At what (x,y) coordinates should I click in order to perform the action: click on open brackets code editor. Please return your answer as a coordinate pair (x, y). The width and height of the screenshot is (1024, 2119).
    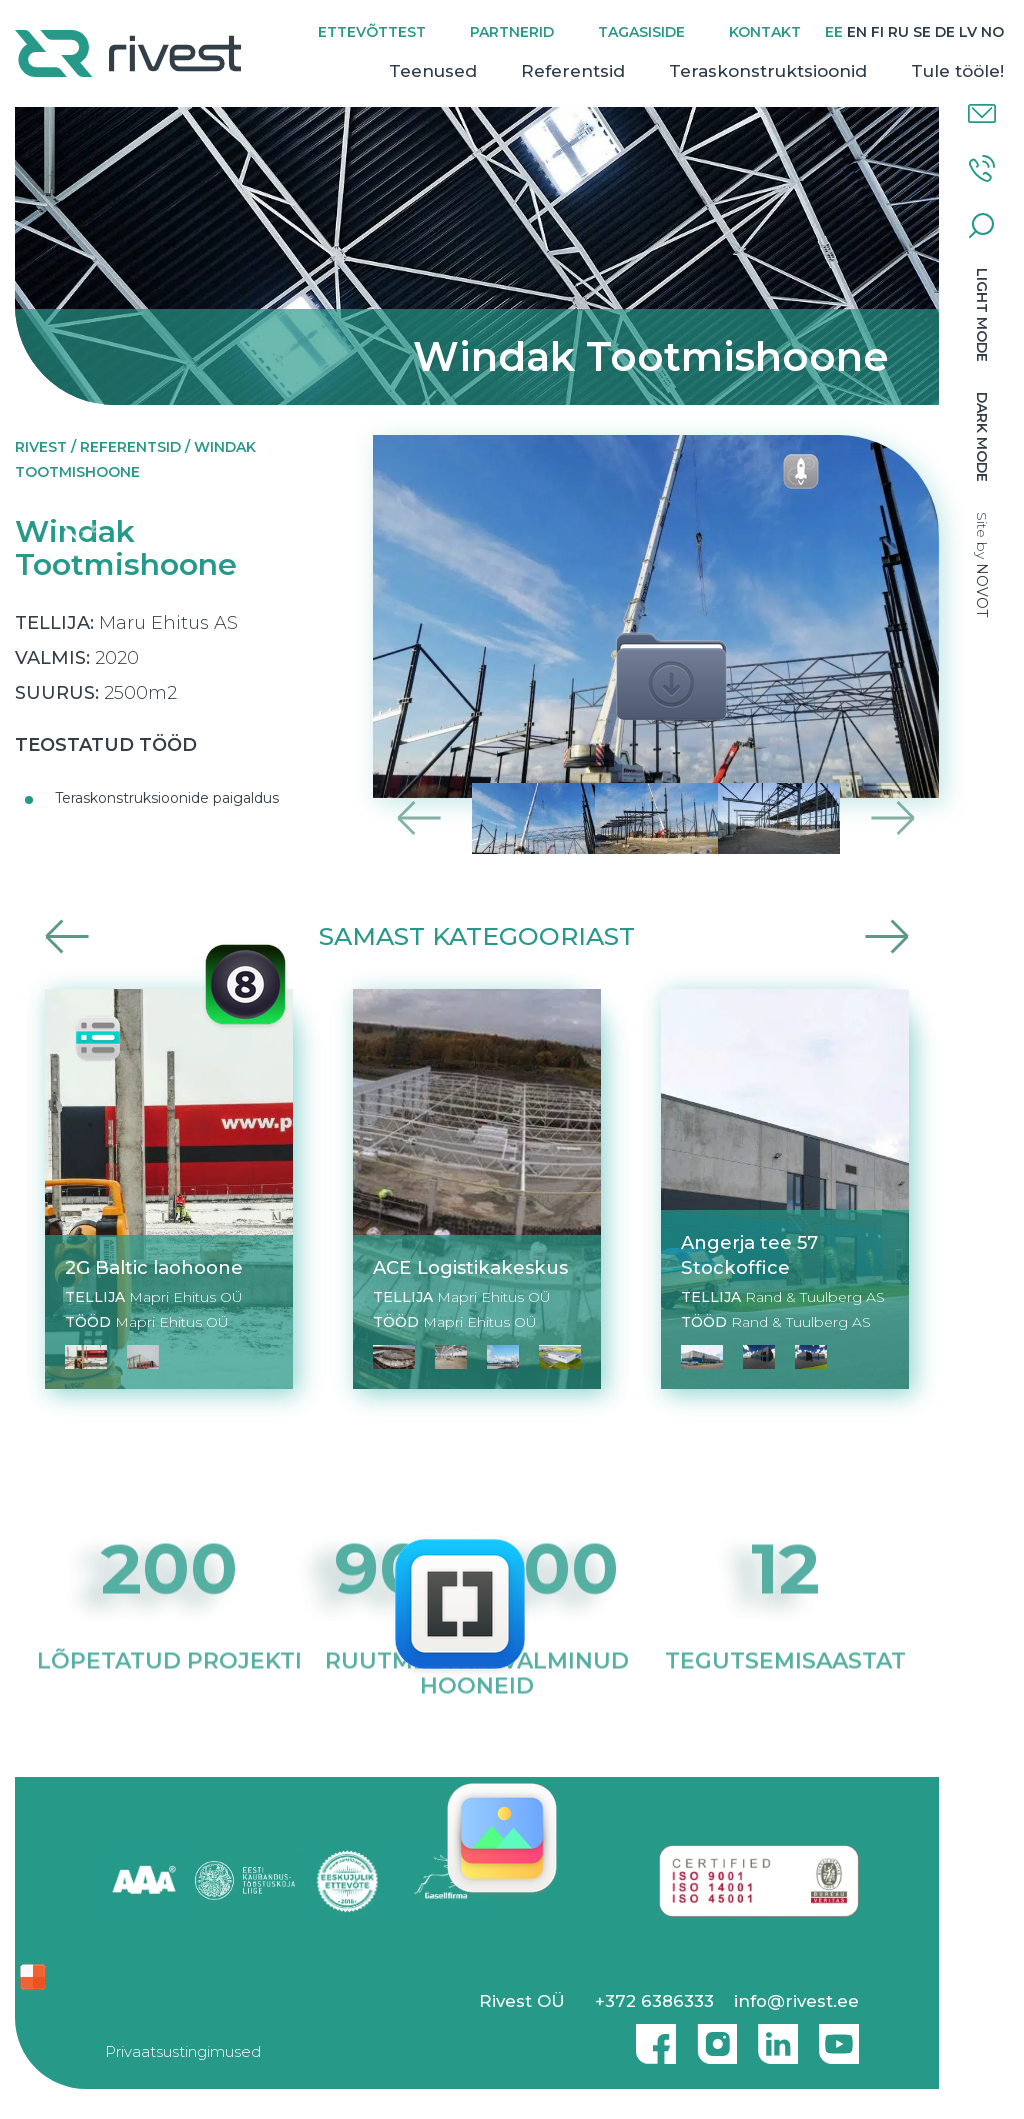
    Looking at the image, I should click on (460, 1604).